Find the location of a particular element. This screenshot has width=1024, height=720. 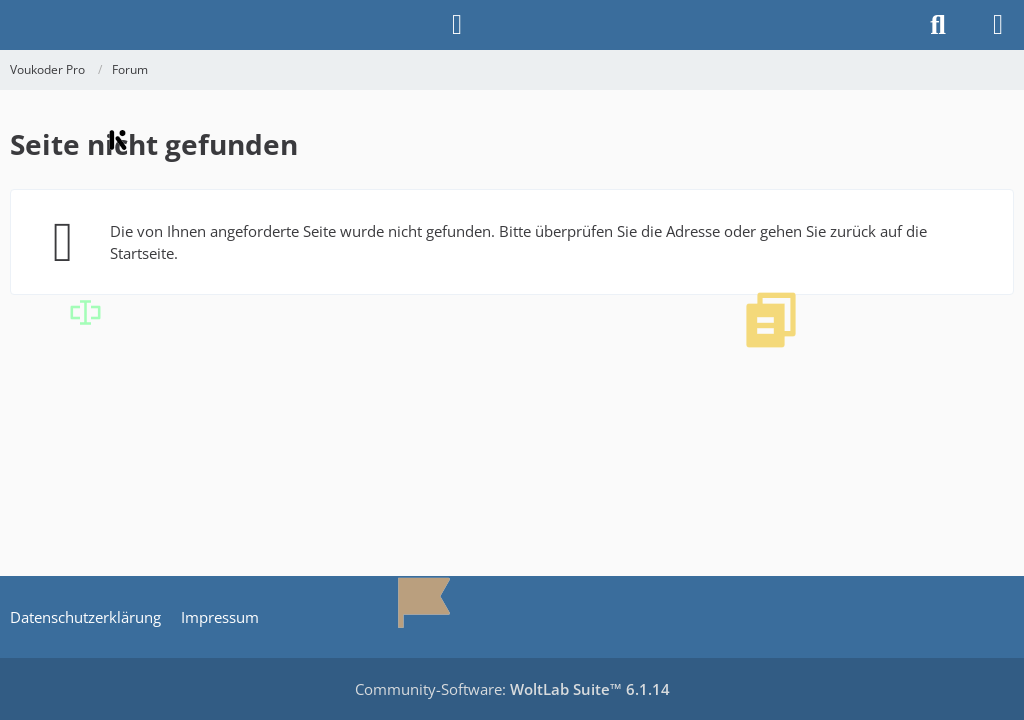

flag or mark an item for follow-up is located at coordinates (424, 601).